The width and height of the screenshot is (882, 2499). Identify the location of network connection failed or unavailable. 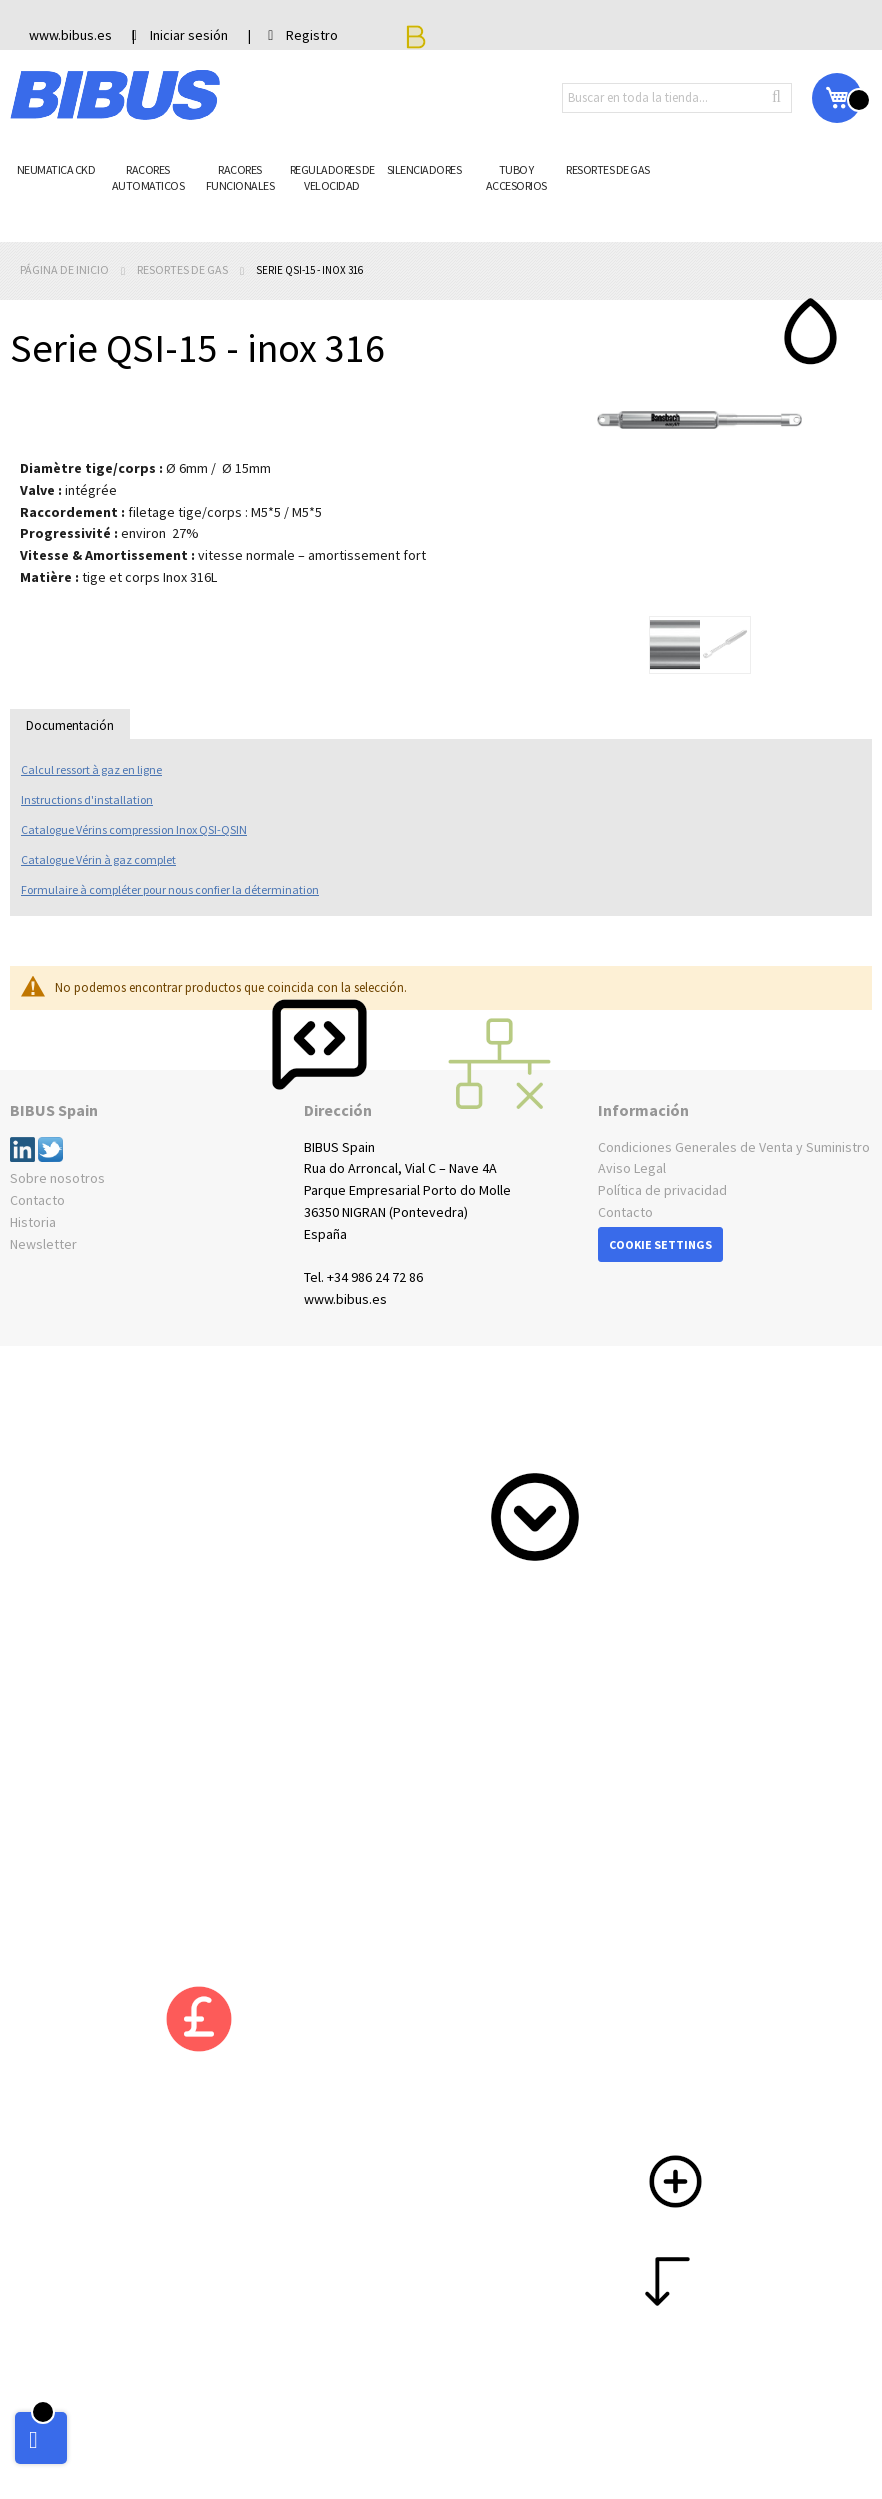
(499, 1065).